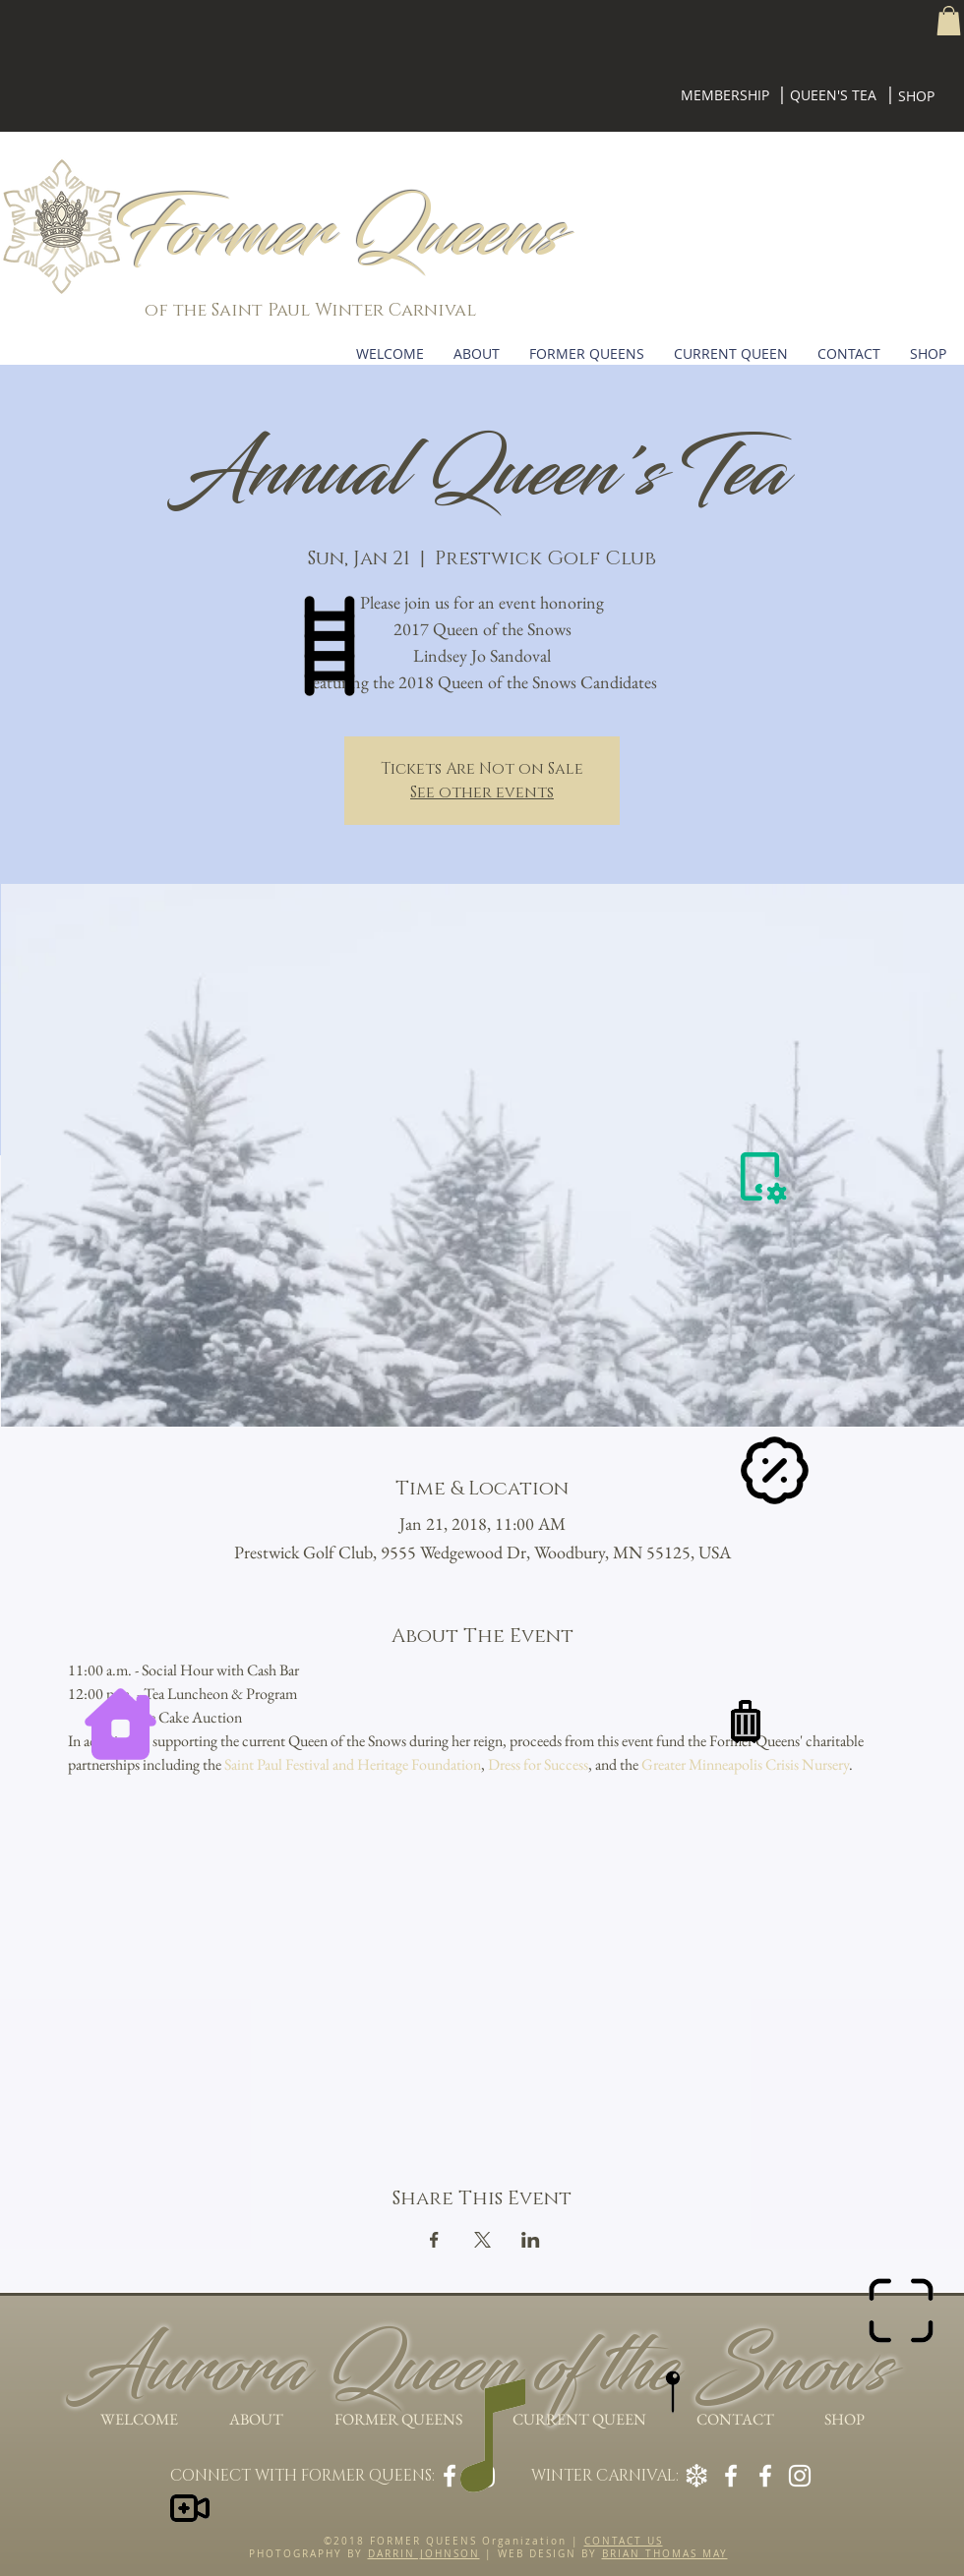 This screenshot has width=964, height=2576. I want to click on add a new video, so click(190, 2508).